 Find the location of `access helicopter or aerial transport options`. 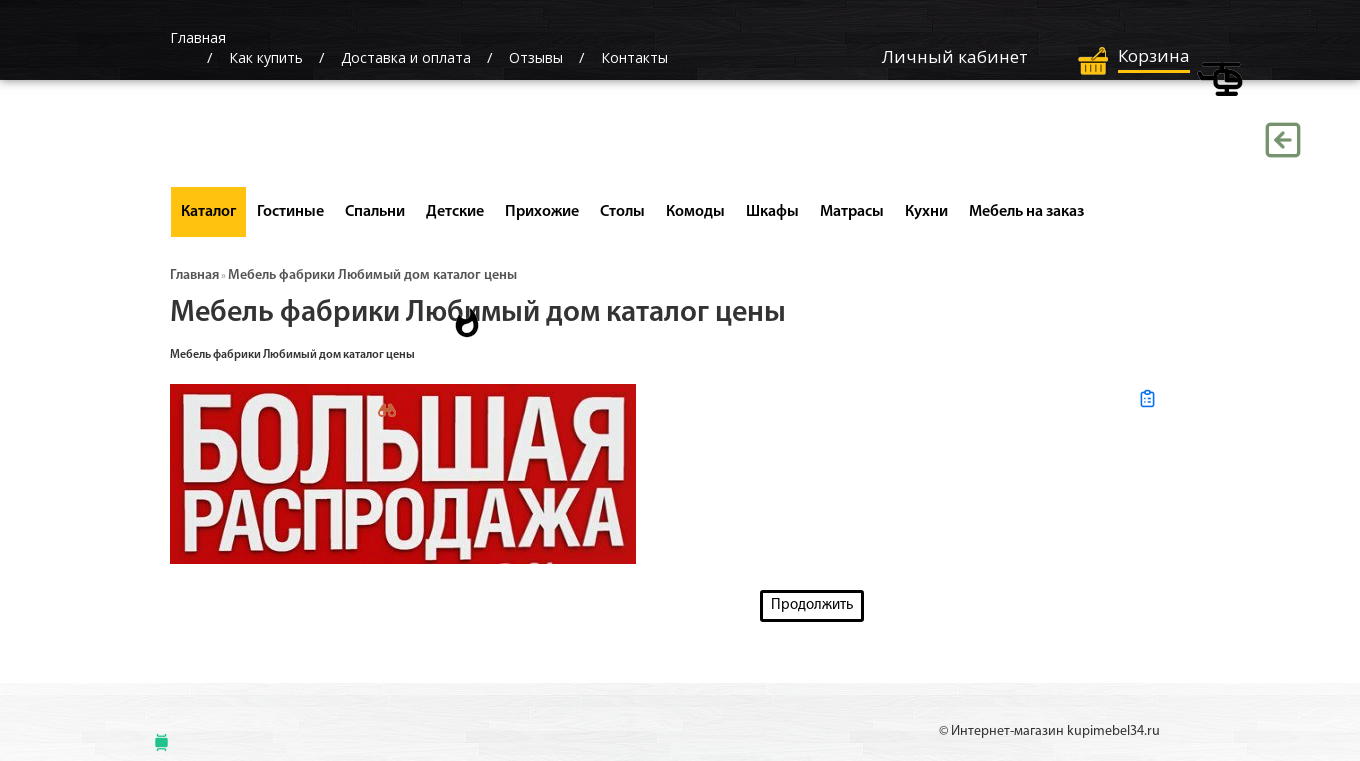

access helicopter or aerial transport options is located at coordinates (1220, 78).